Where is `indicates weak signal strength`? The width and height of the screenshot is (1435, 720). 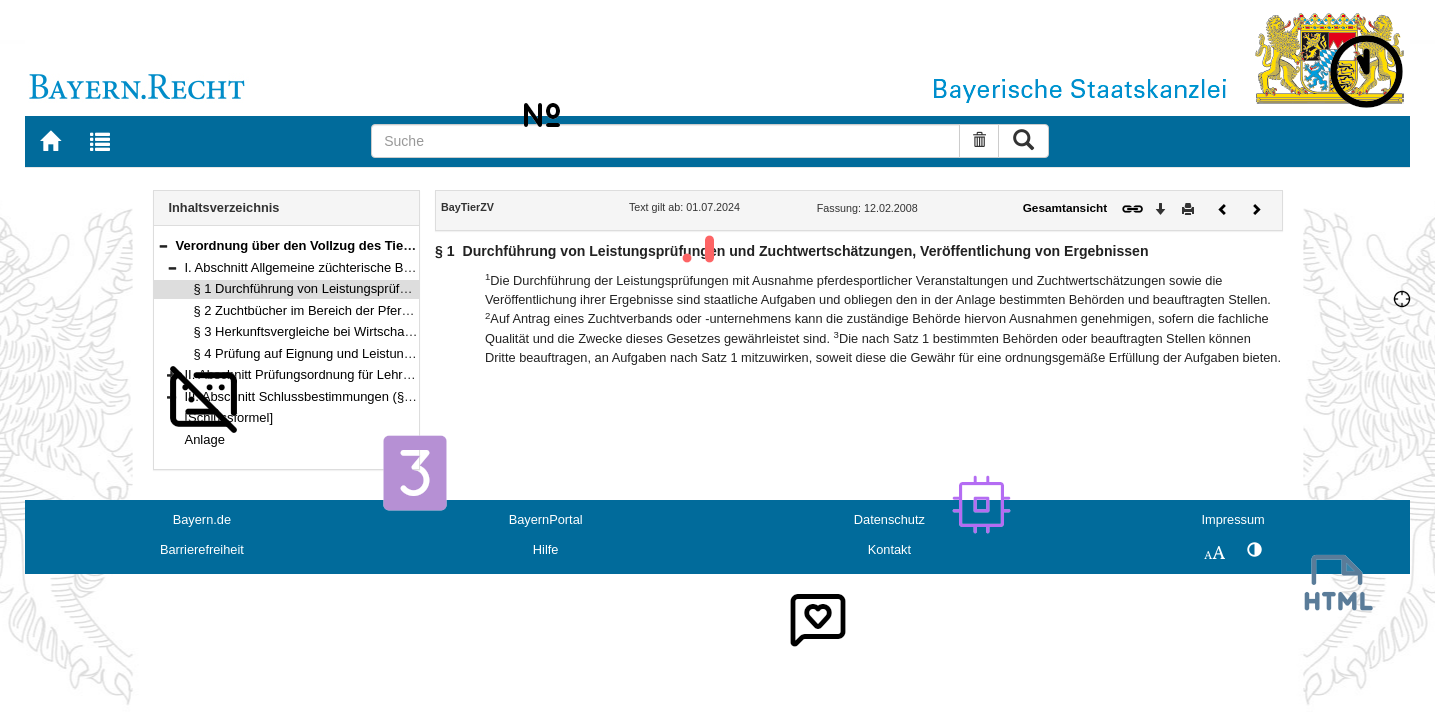 indicates weak signal strength is located at coordinates (732, 222).